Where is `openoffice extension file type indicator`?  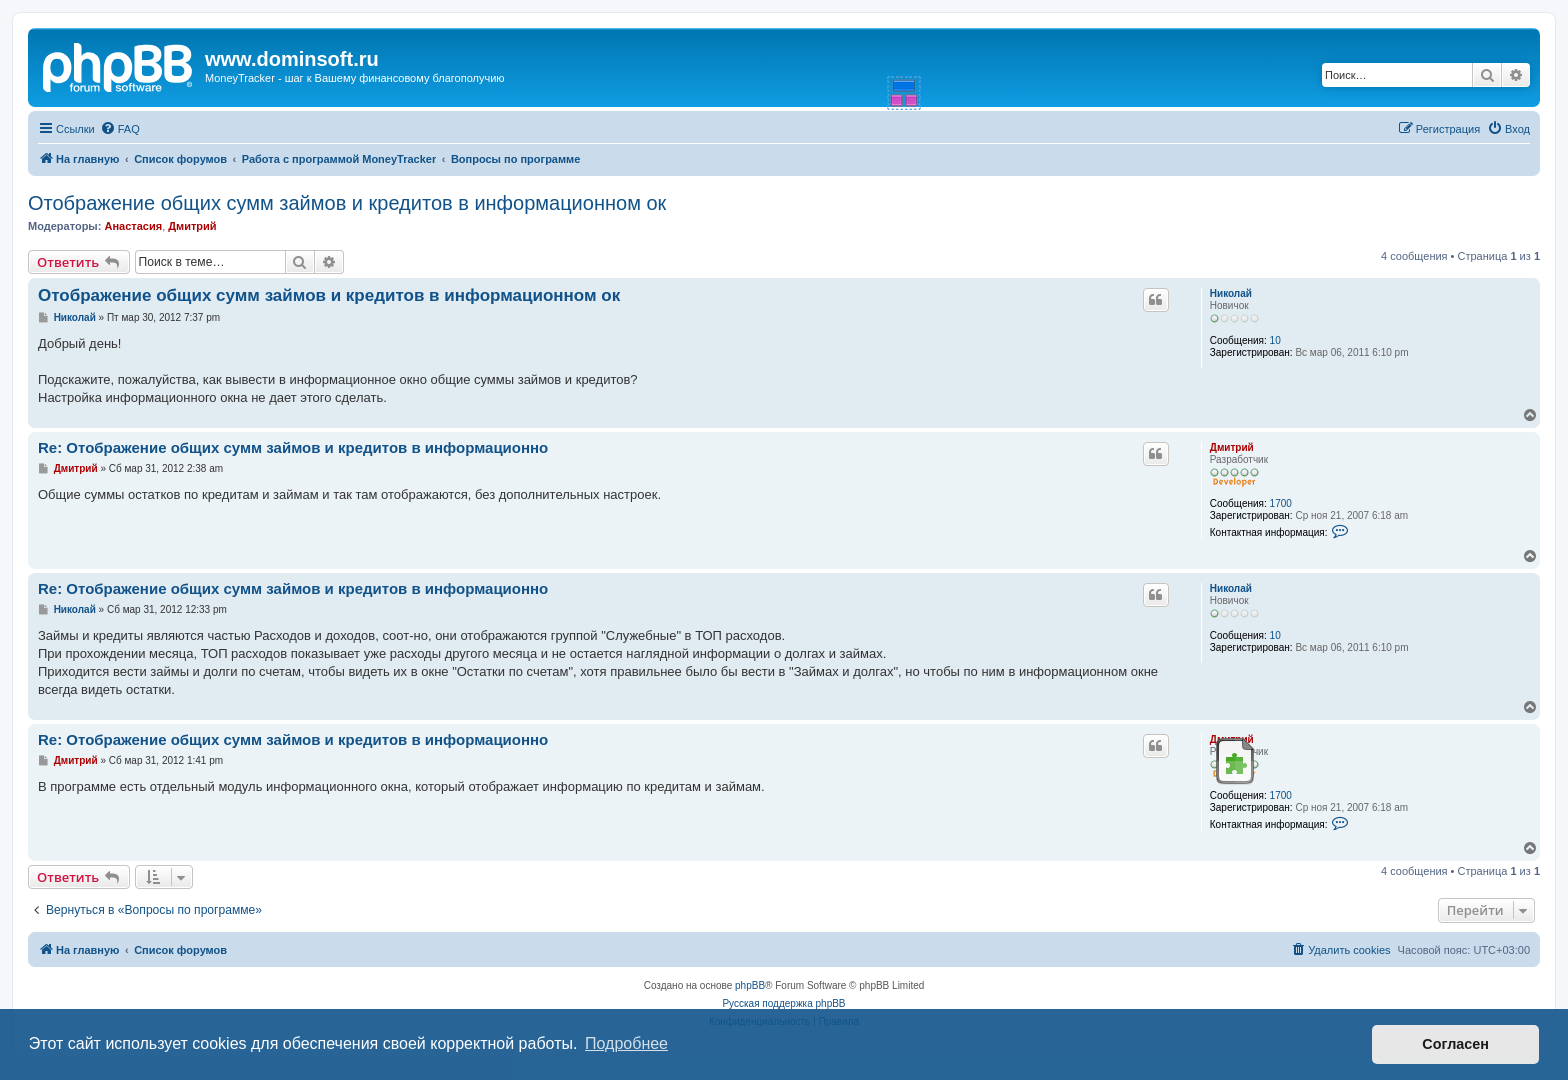 openoffice extension file type indicator is located at coordinates (1235, 761).